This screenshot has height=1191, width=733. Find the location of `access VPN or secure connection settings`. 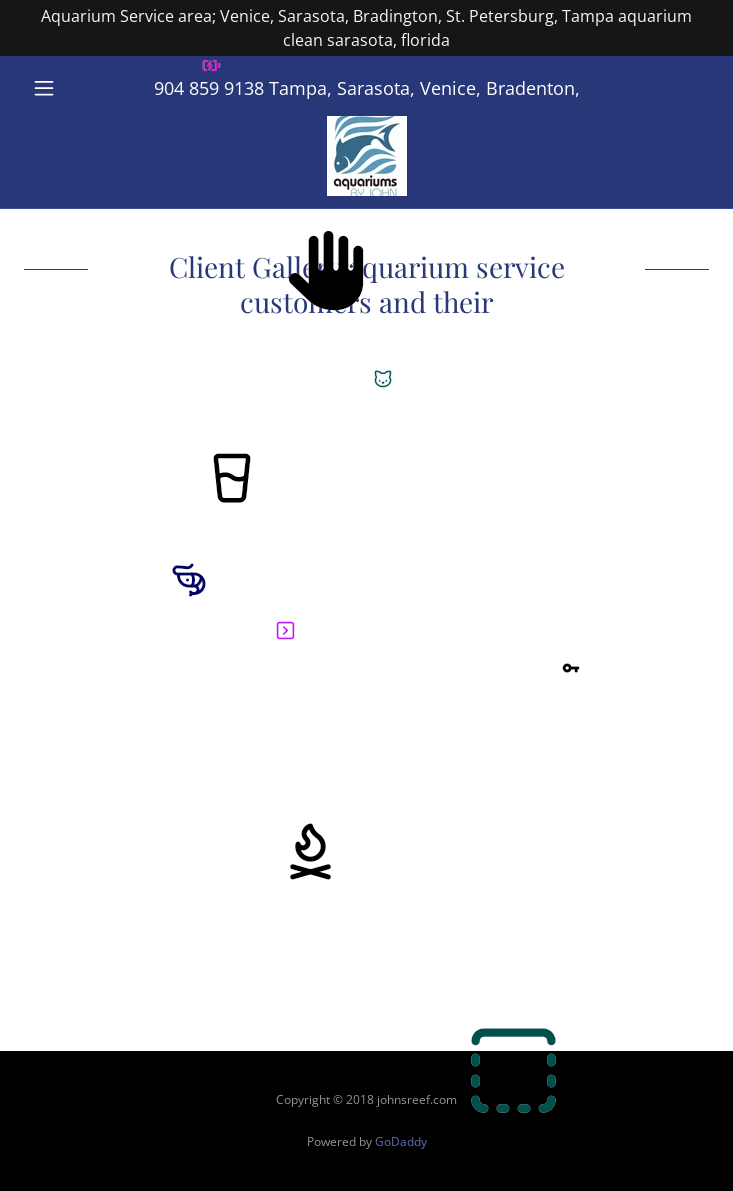

access VPN or secure connection settings is located at coordinates (571, 668).